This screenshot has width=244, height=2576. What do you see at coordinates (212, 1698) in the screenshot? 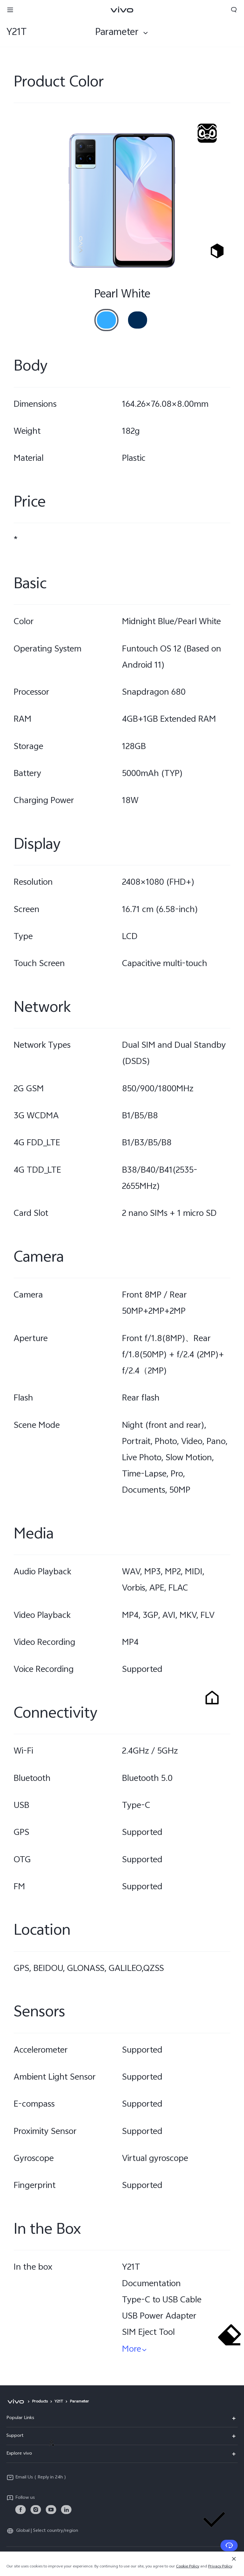
I see `navigate to home screen` at bounding box center [212, 1698].